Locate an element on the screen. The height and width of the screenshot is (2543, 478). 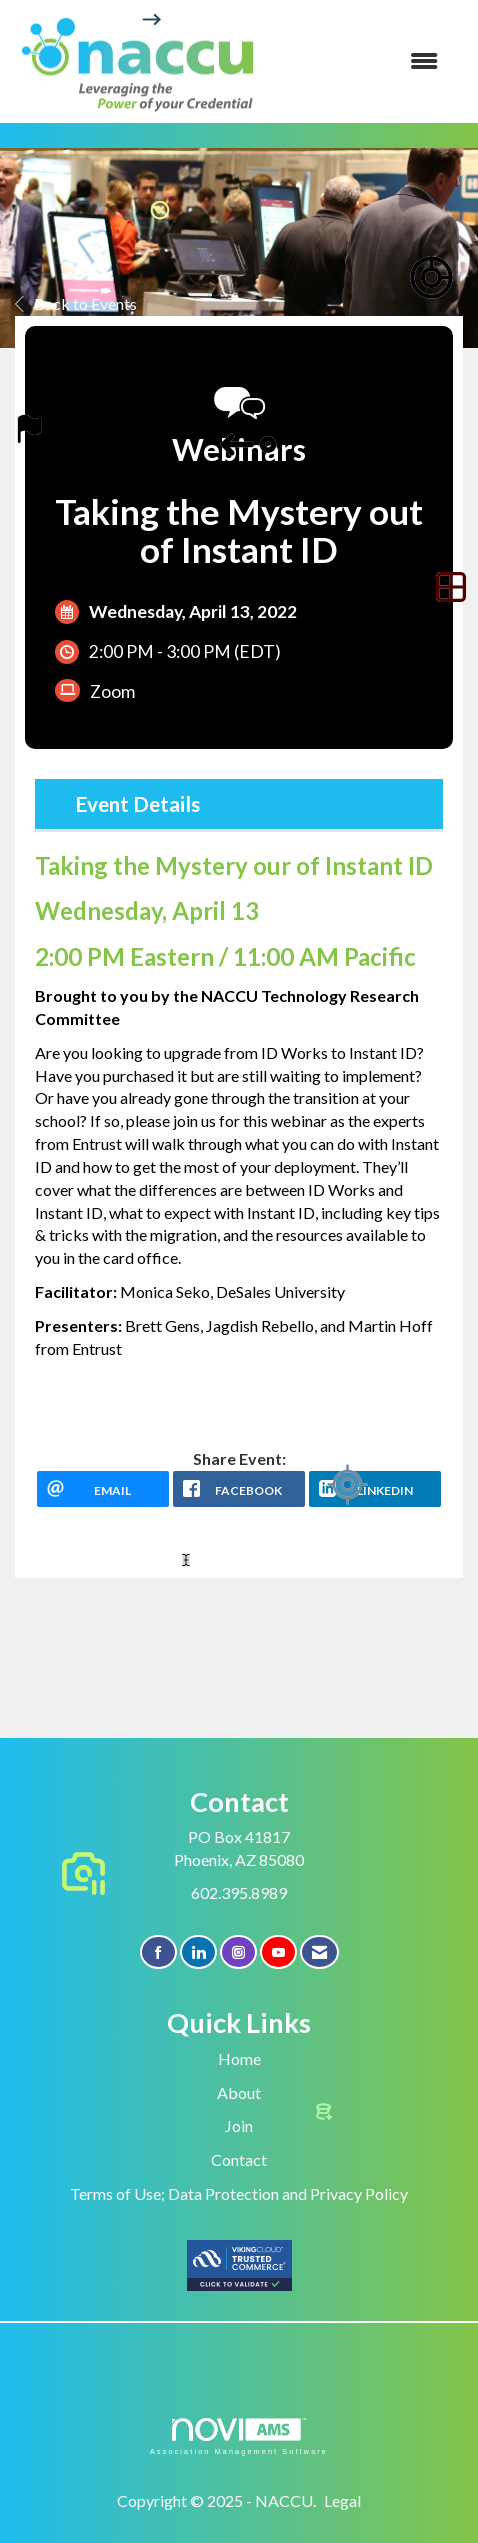
go back to the previous section is located at coordinates (160, 210).